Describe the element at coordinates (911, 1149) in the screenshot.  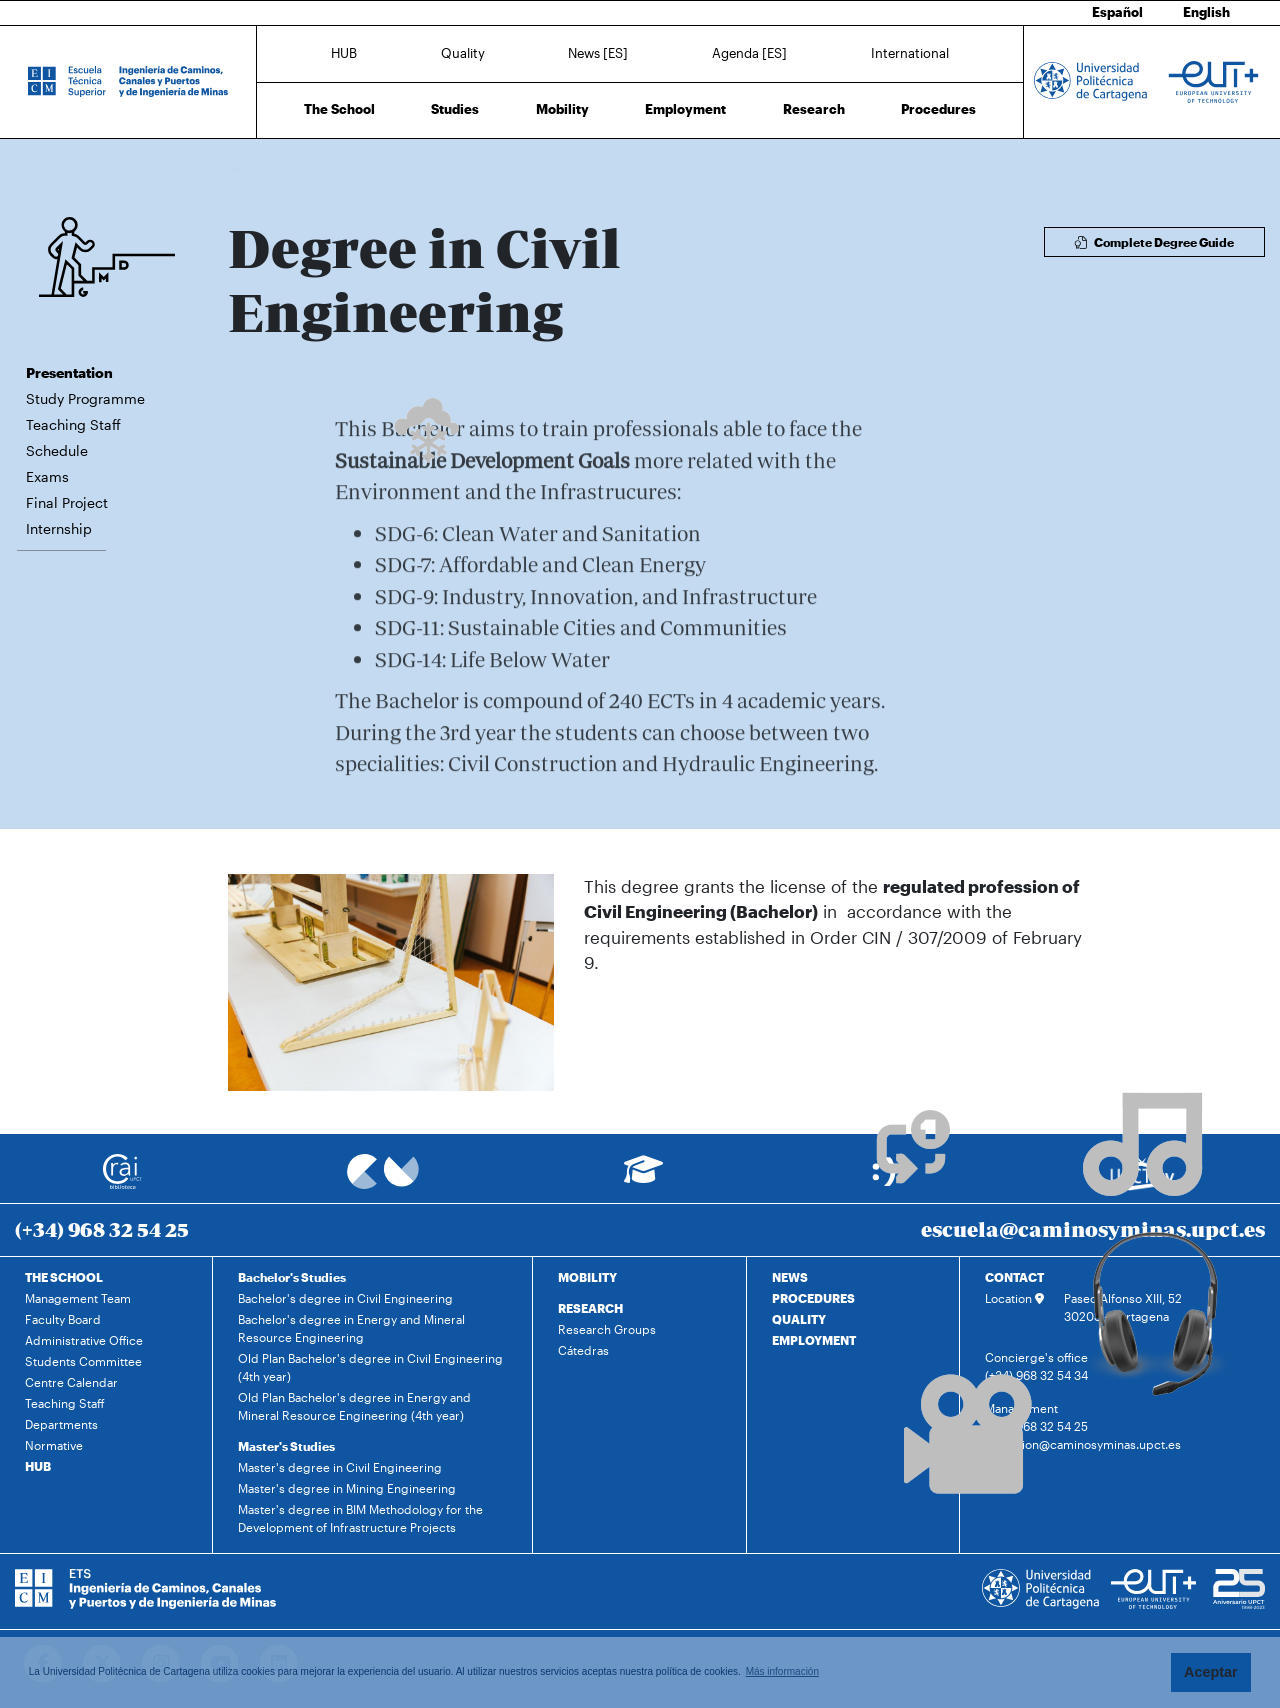
I see `repeat current song in playlist` at that location.